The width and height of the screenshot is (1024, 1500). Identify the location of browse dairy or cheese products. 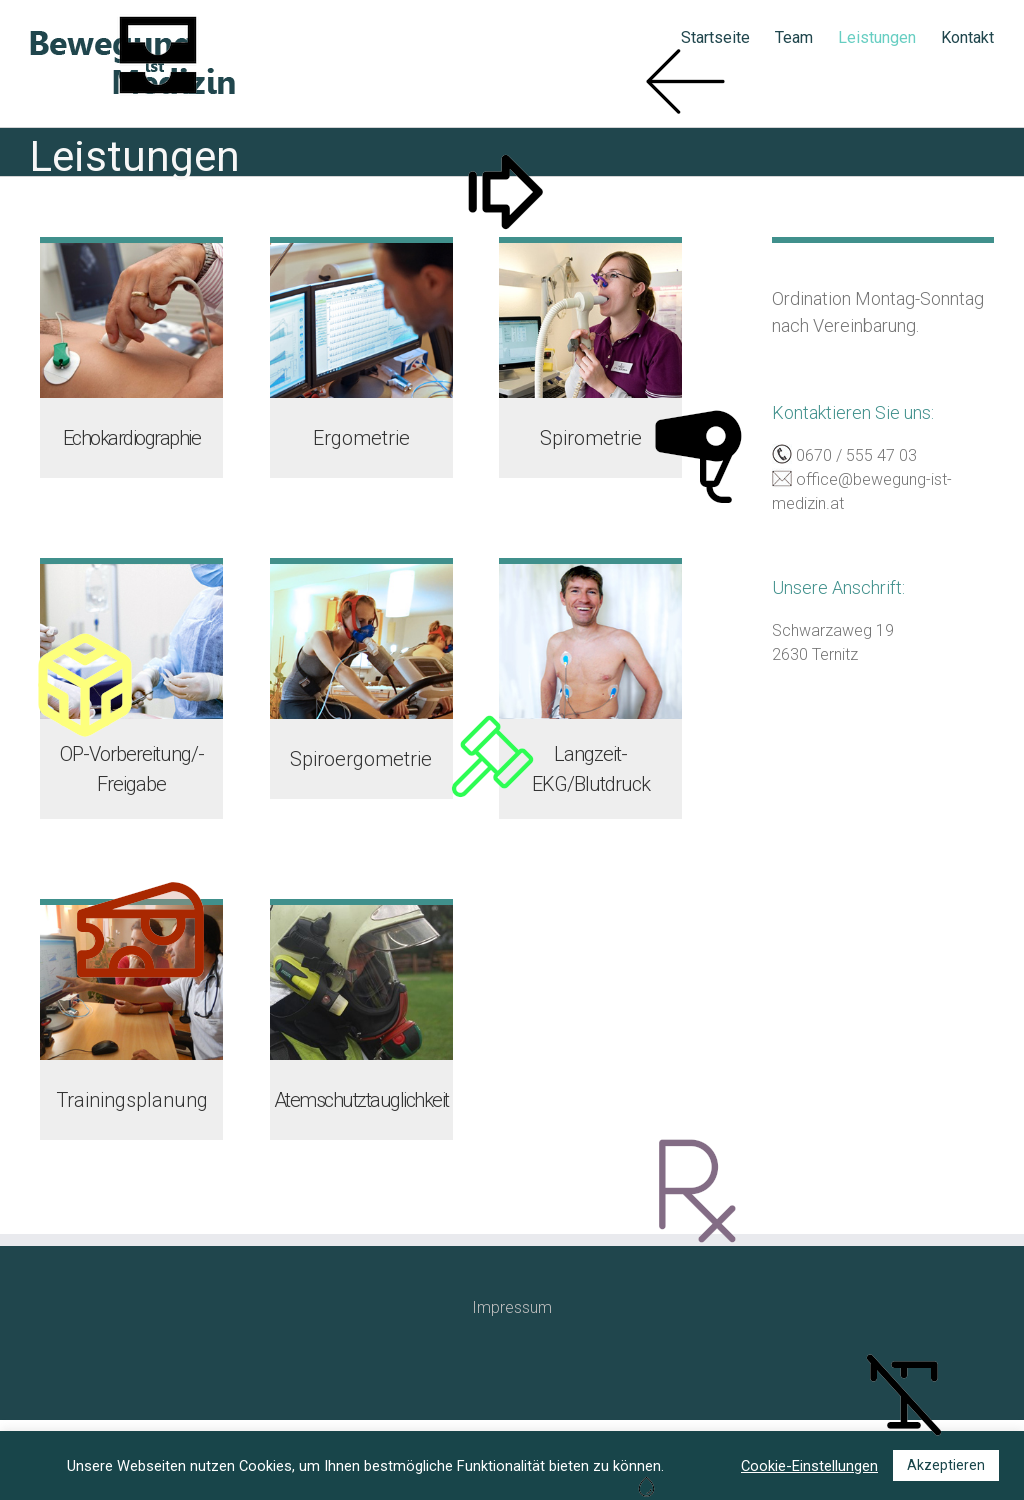
(140, 936).